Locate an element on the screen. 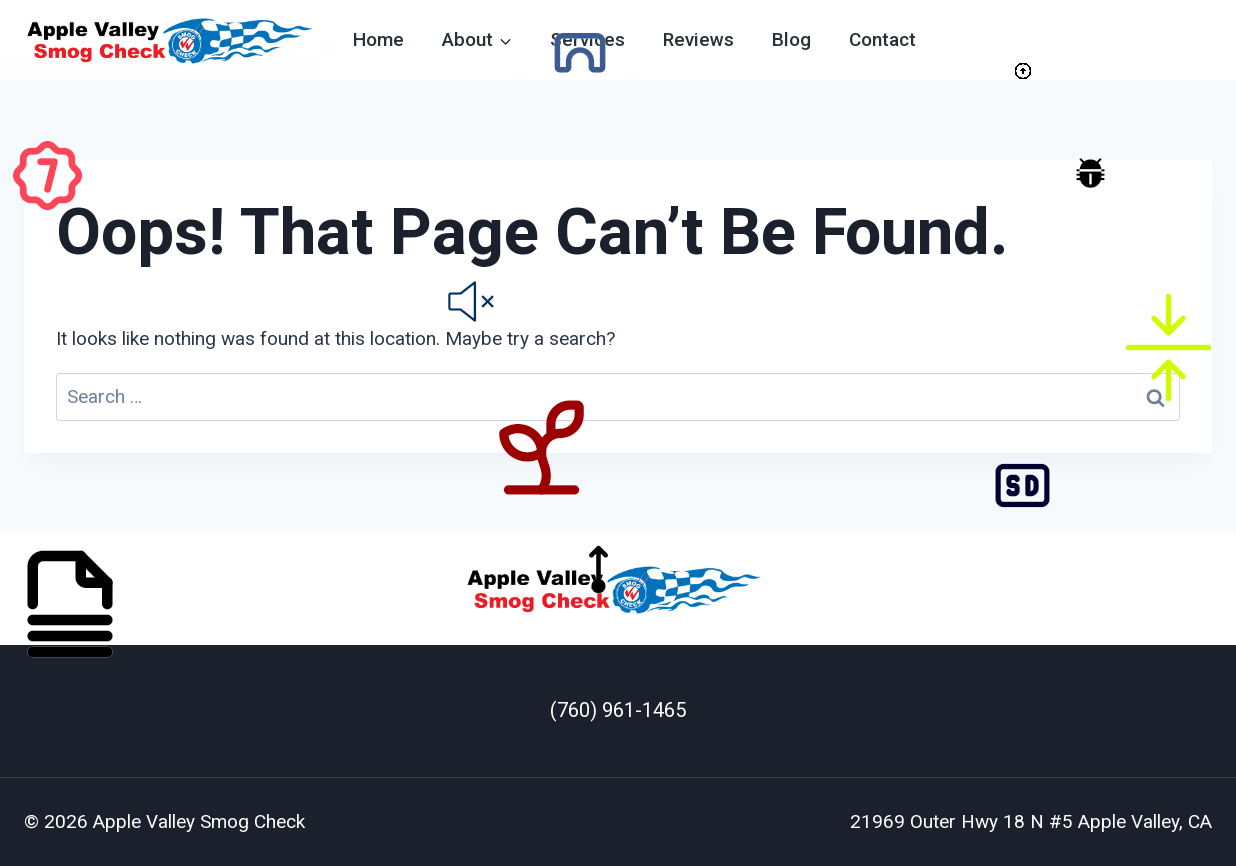 The image size is (1236, 866). indicates standard definition video quality is located at coordinates (1022, 485).